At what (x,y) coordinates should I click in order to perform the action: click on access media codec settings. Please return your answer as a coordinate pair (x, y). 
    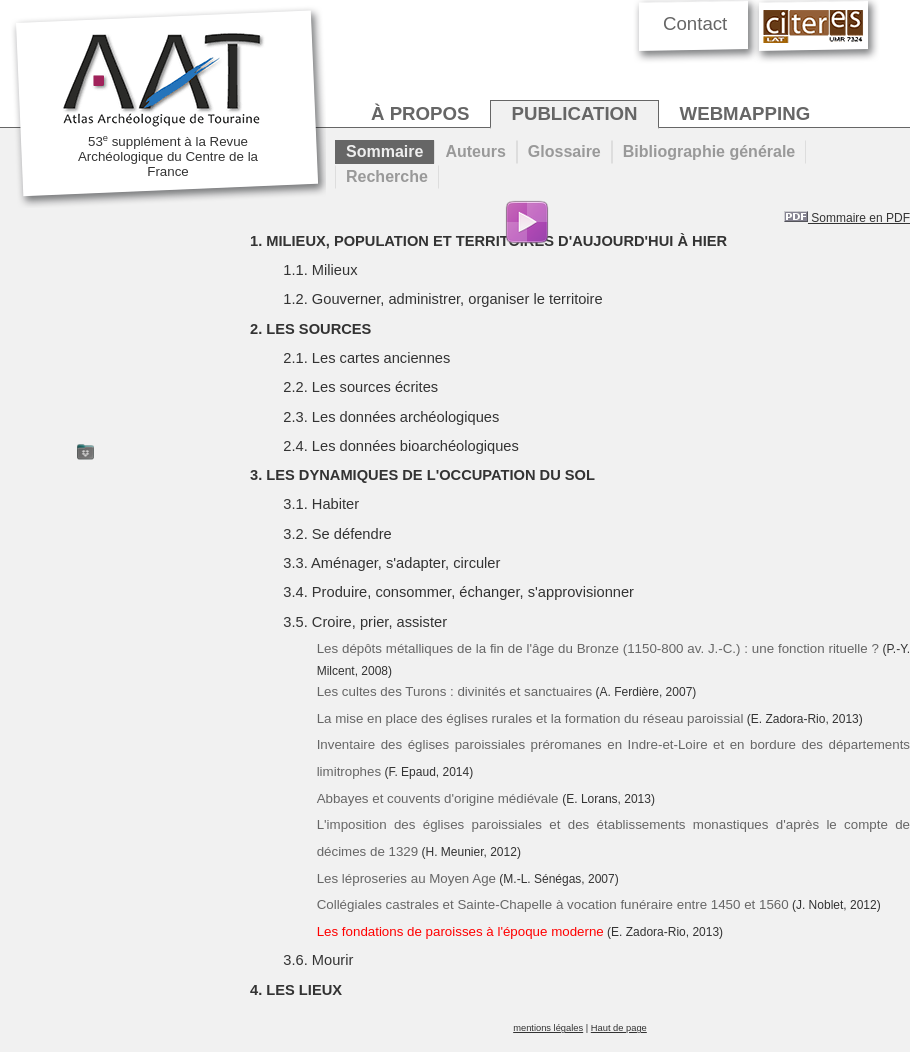
    Looking at the image, I should click on (527, 222).